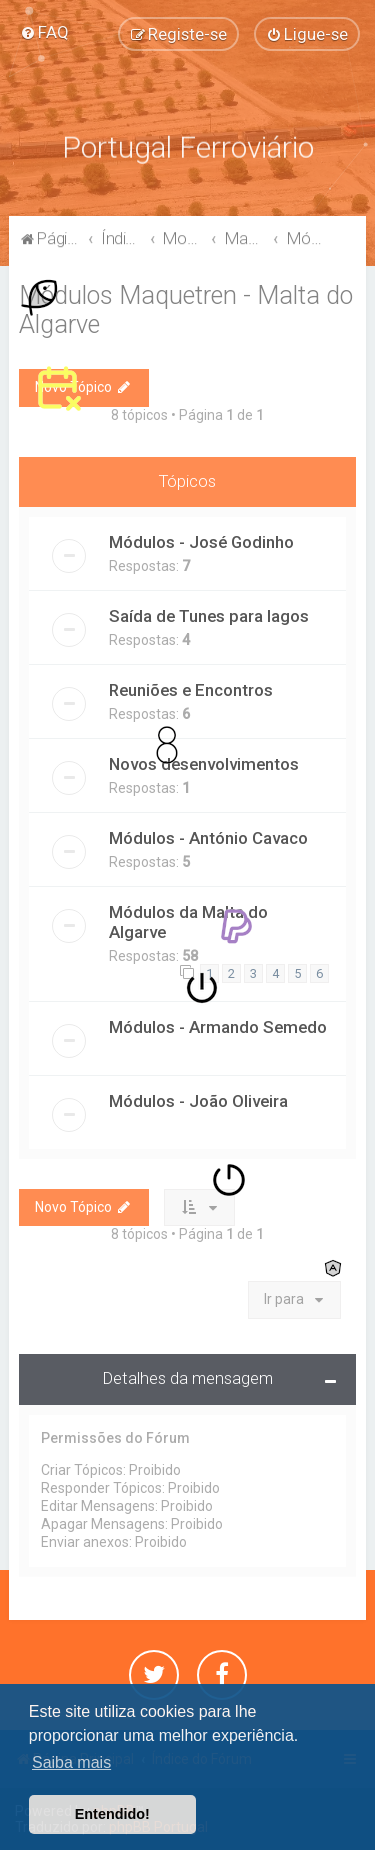 Image resolution: width=375 pixels, height=1850 pixels. I want to click on link to gravatar profile settings, so click(229, 1180).